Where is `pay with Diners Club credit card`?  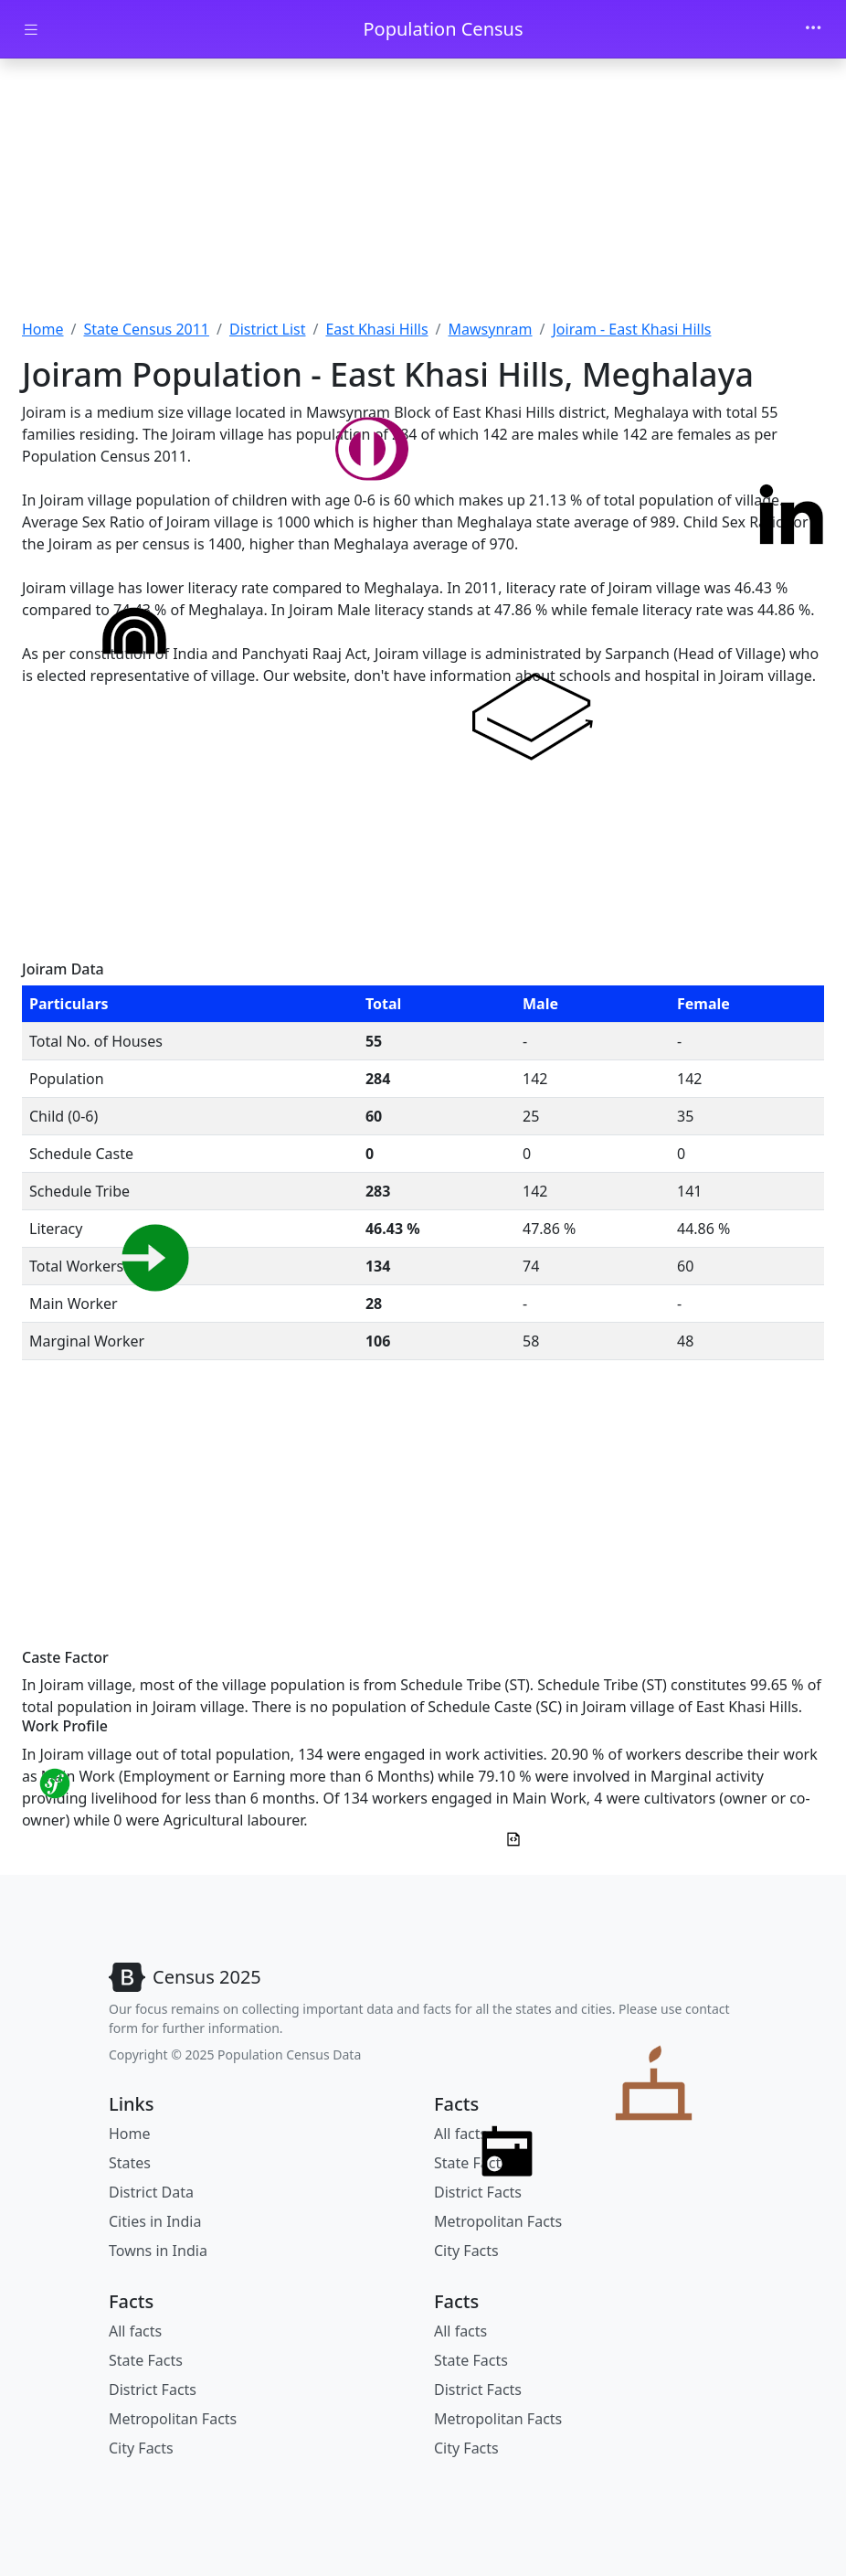 pay with Diners Club credit card is located at coordinates (372, 449).